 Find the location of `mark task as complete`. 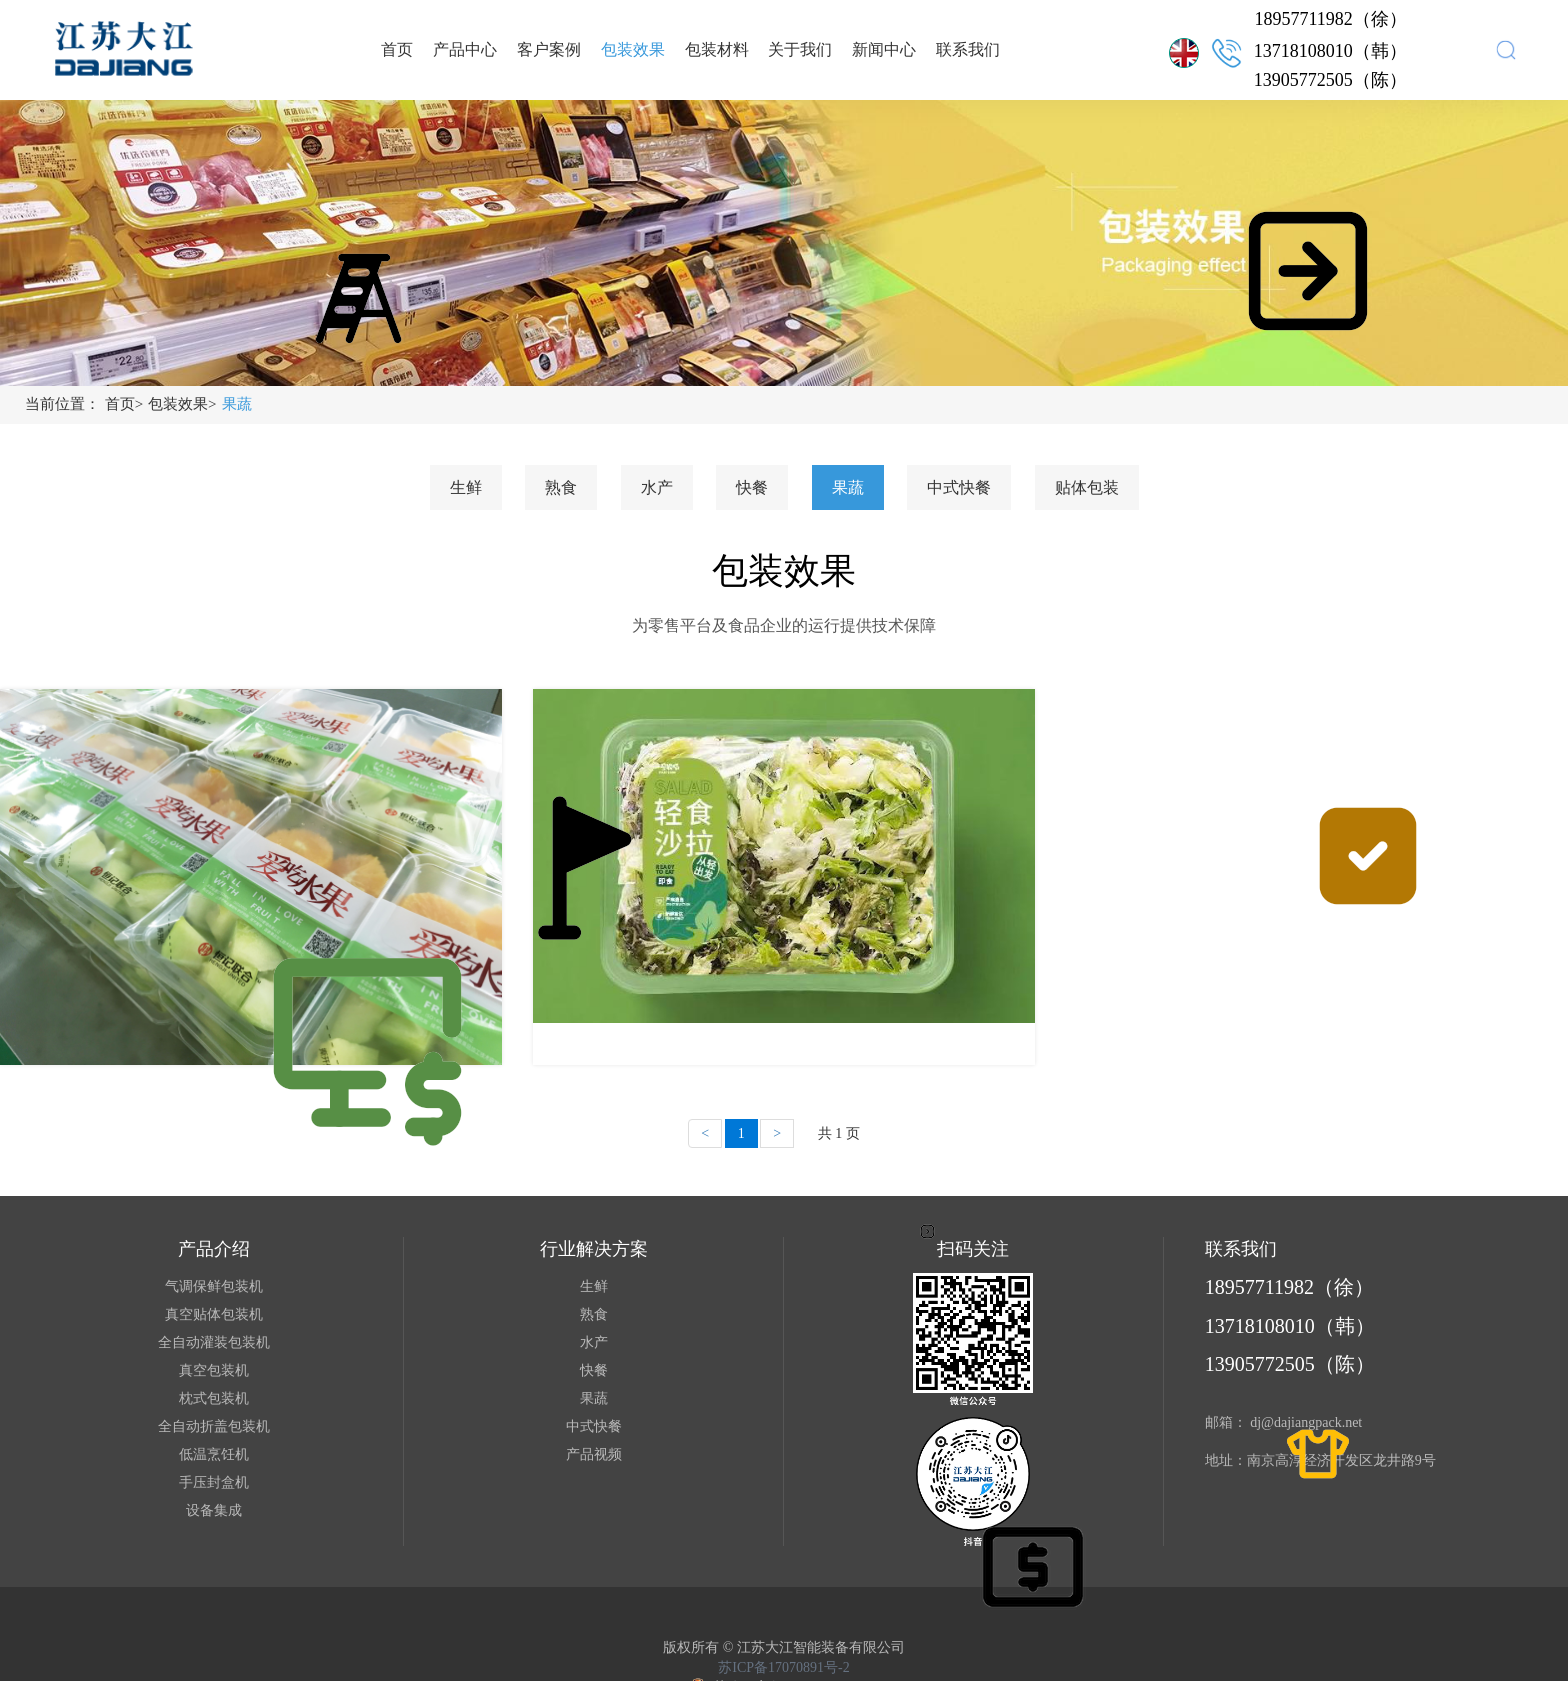

mark task as complete is located at coordinates (1368, 856).